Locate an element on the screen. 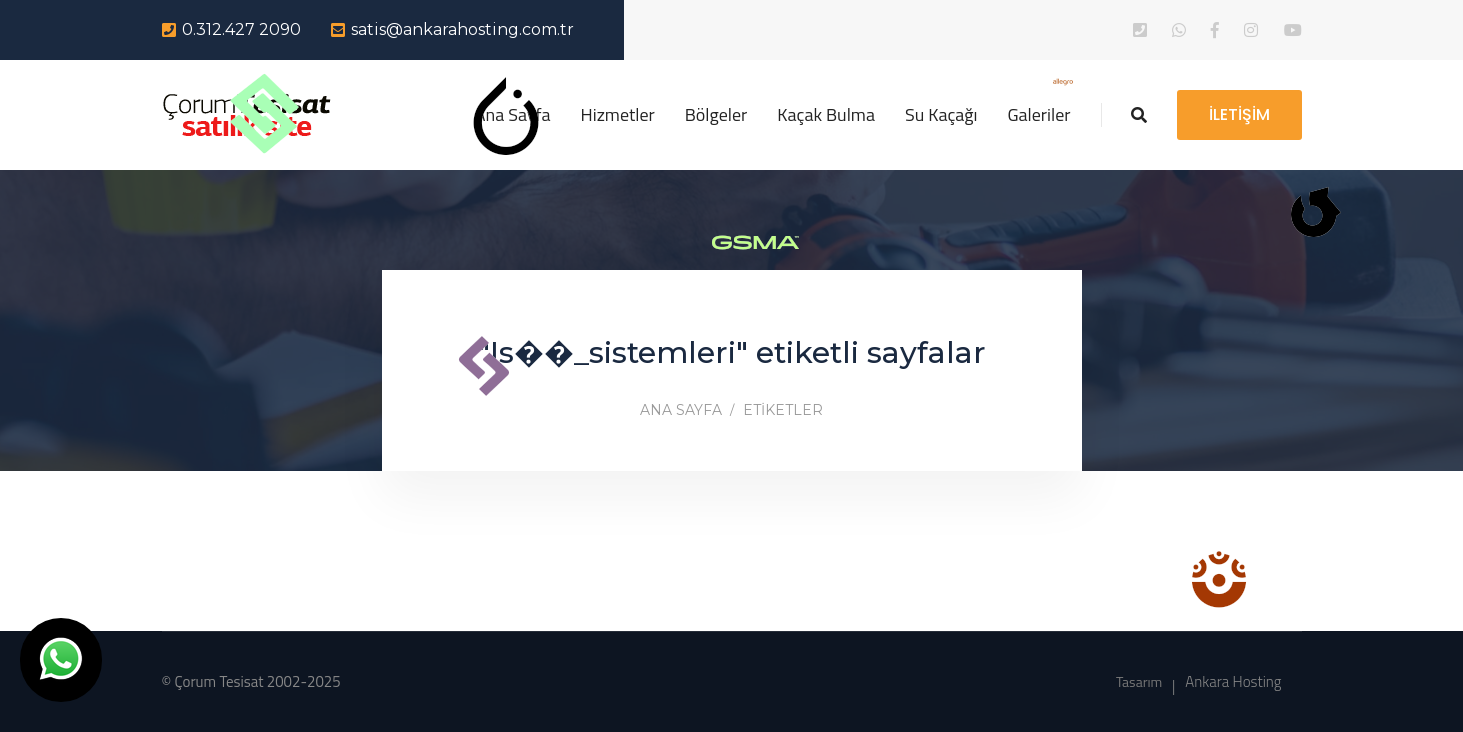 The image size is (1463, 732). open screenpal screen recording app is located at coordinates (1219, 580).